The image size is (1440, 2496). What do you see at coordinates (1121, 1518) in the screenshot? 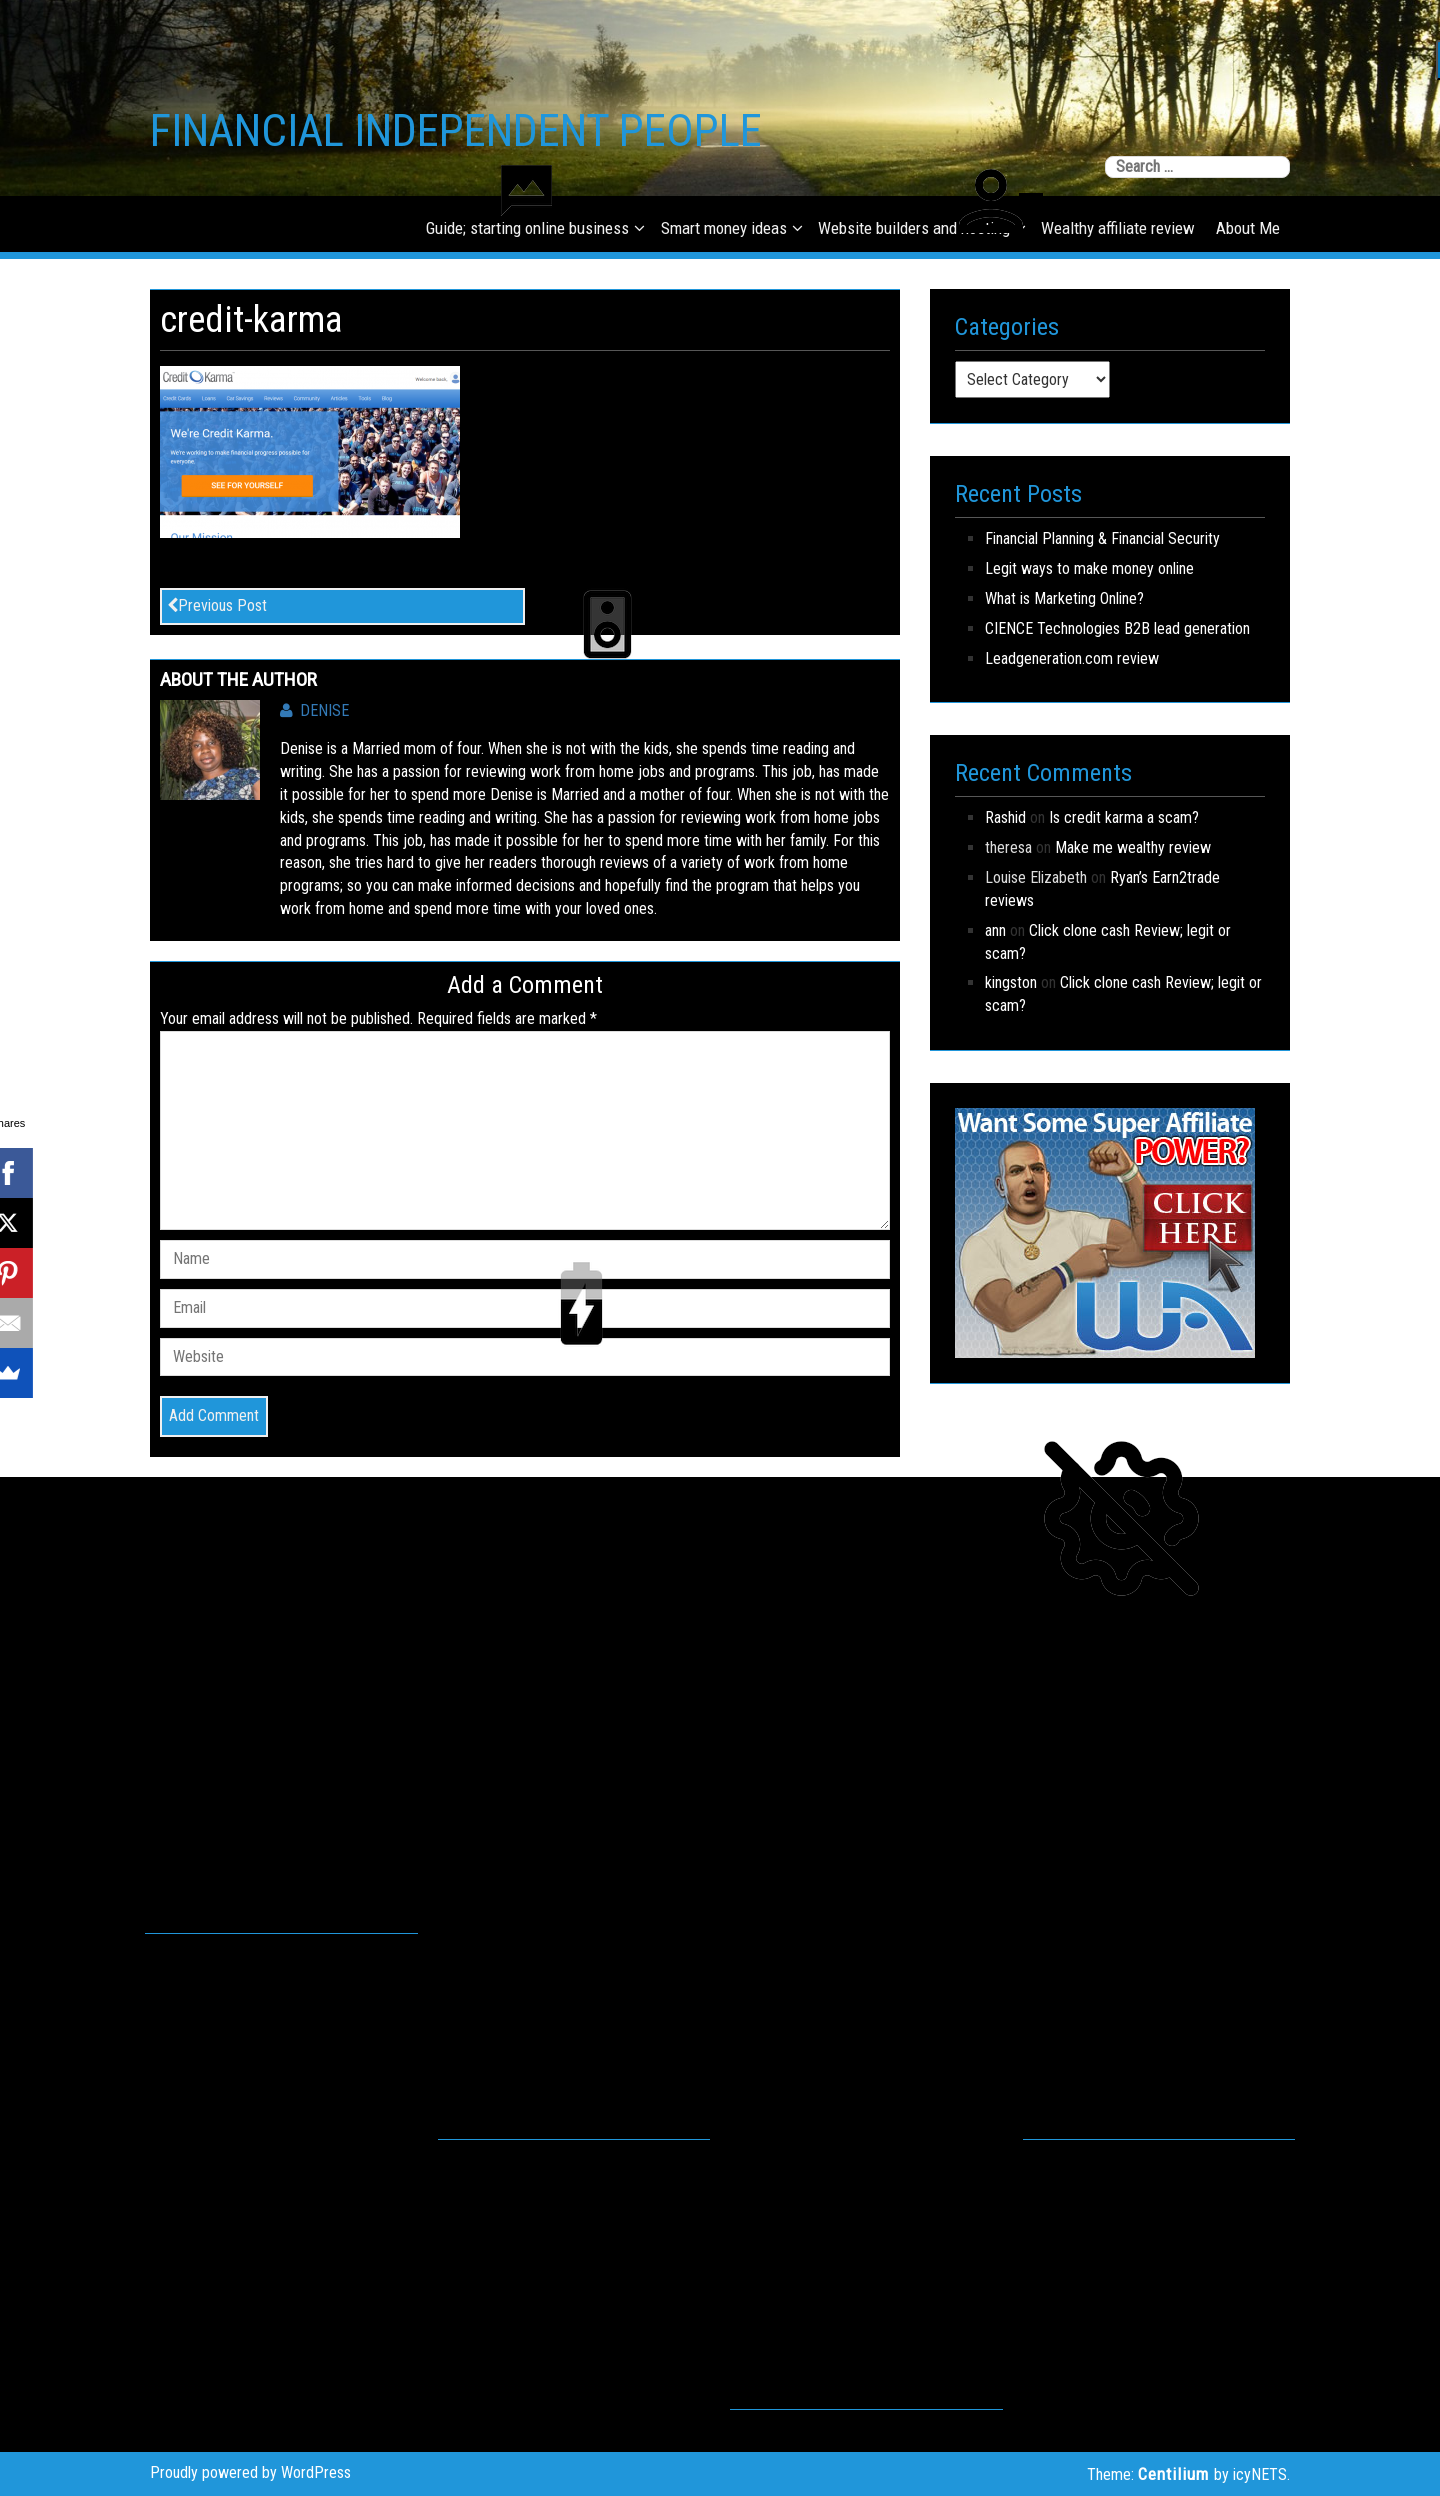
I see `settings are currently disabled` at bounding box center [1121, 1518].